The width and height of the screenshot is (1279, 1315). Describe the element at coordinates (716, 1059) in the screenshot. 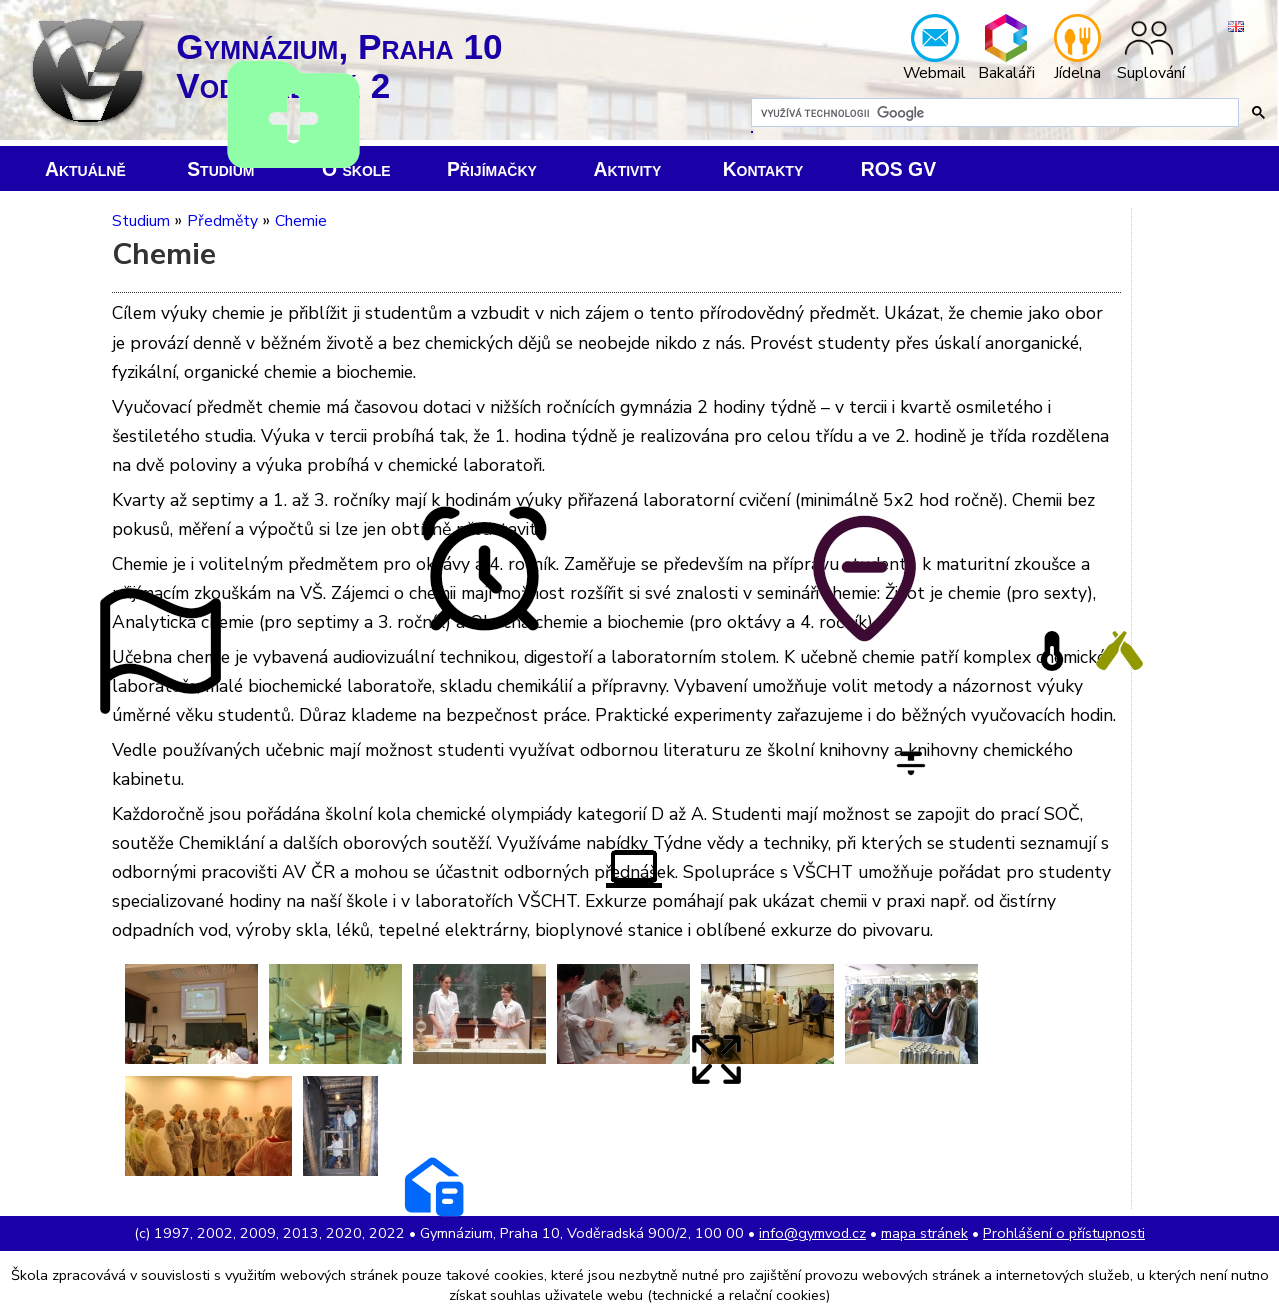

I see `expand to fullscreen mode` at that location.